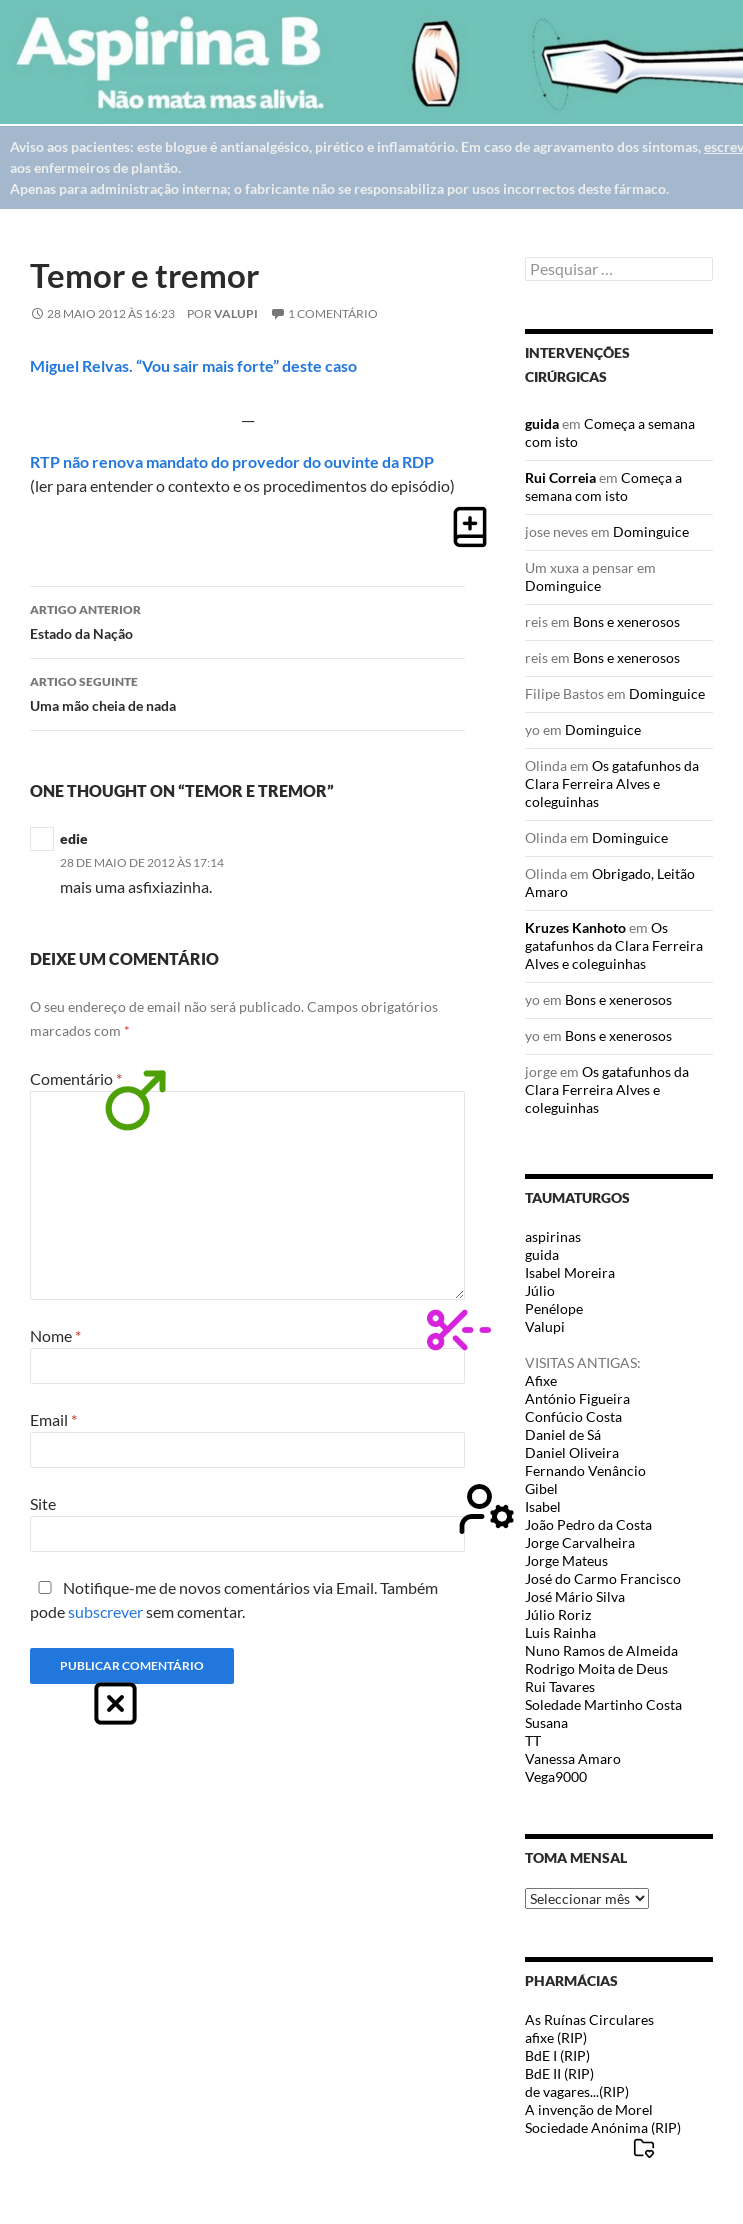 Image resolution: width=743 pixels, height=2224 pixels. What do you see at coordinates (134, 1102) in the screenshot?
I see `indicates male gender selection` at bounding box center [134, 1102].